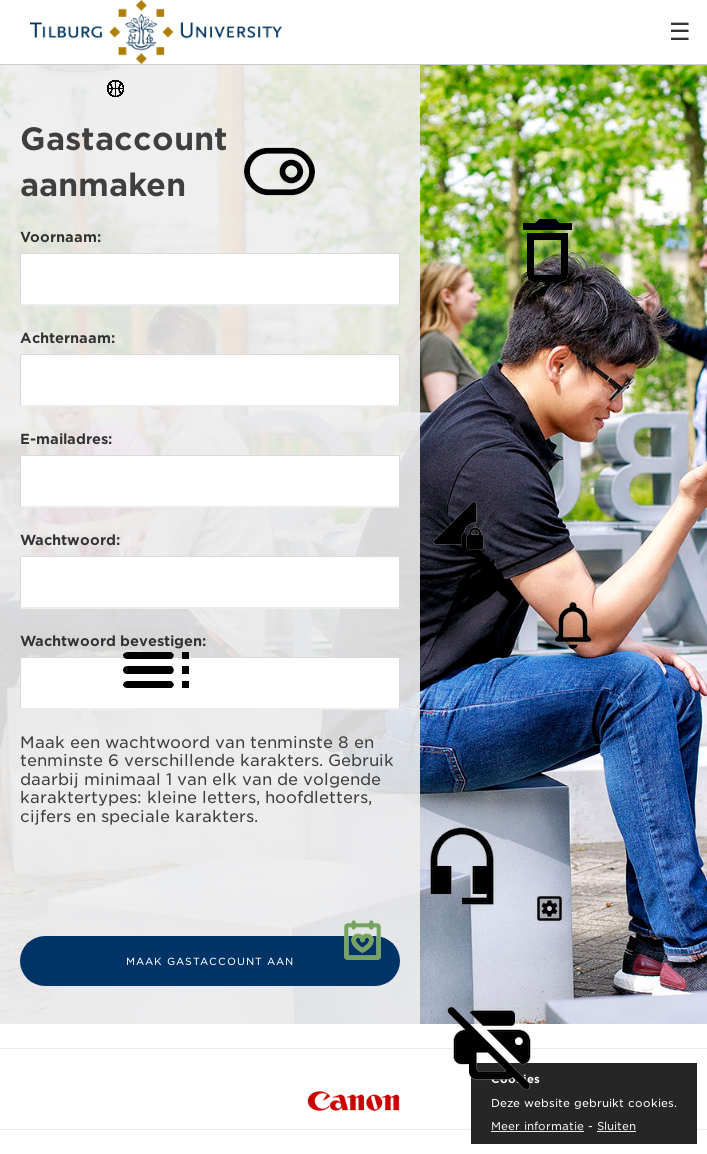  What do you see at coordinates (573, 625) in the screenshot?
I see `view notifications` at bounding box center [573, 625].